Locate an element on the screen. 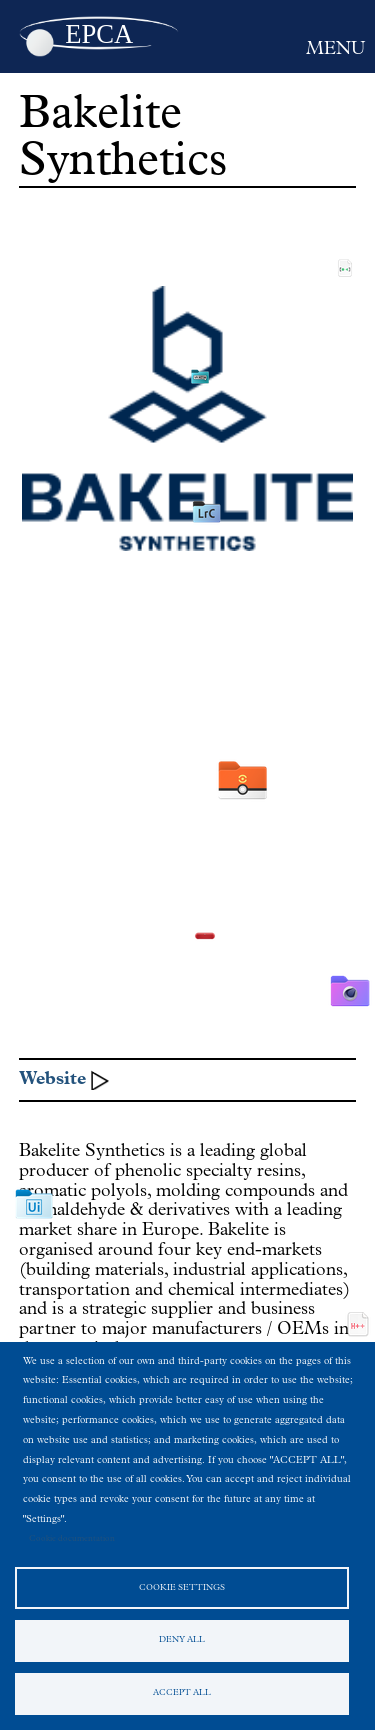  folder containing UiPath automation projects is located at coordinates (34, 1205).